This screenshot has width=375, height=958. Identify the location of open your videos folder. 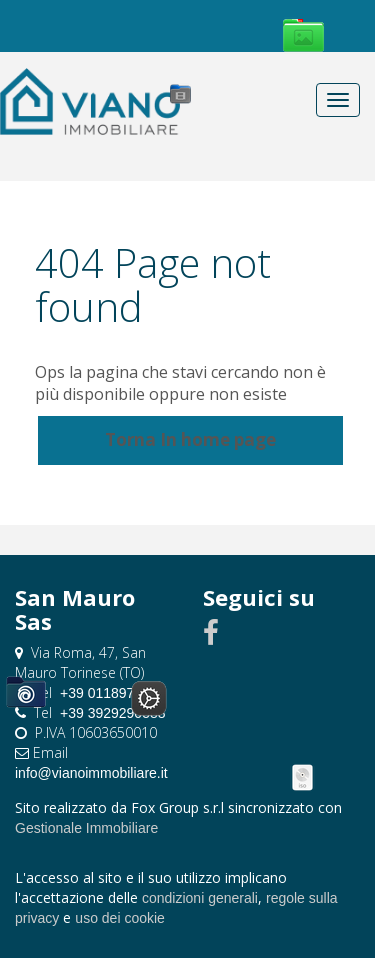
(180, 93).